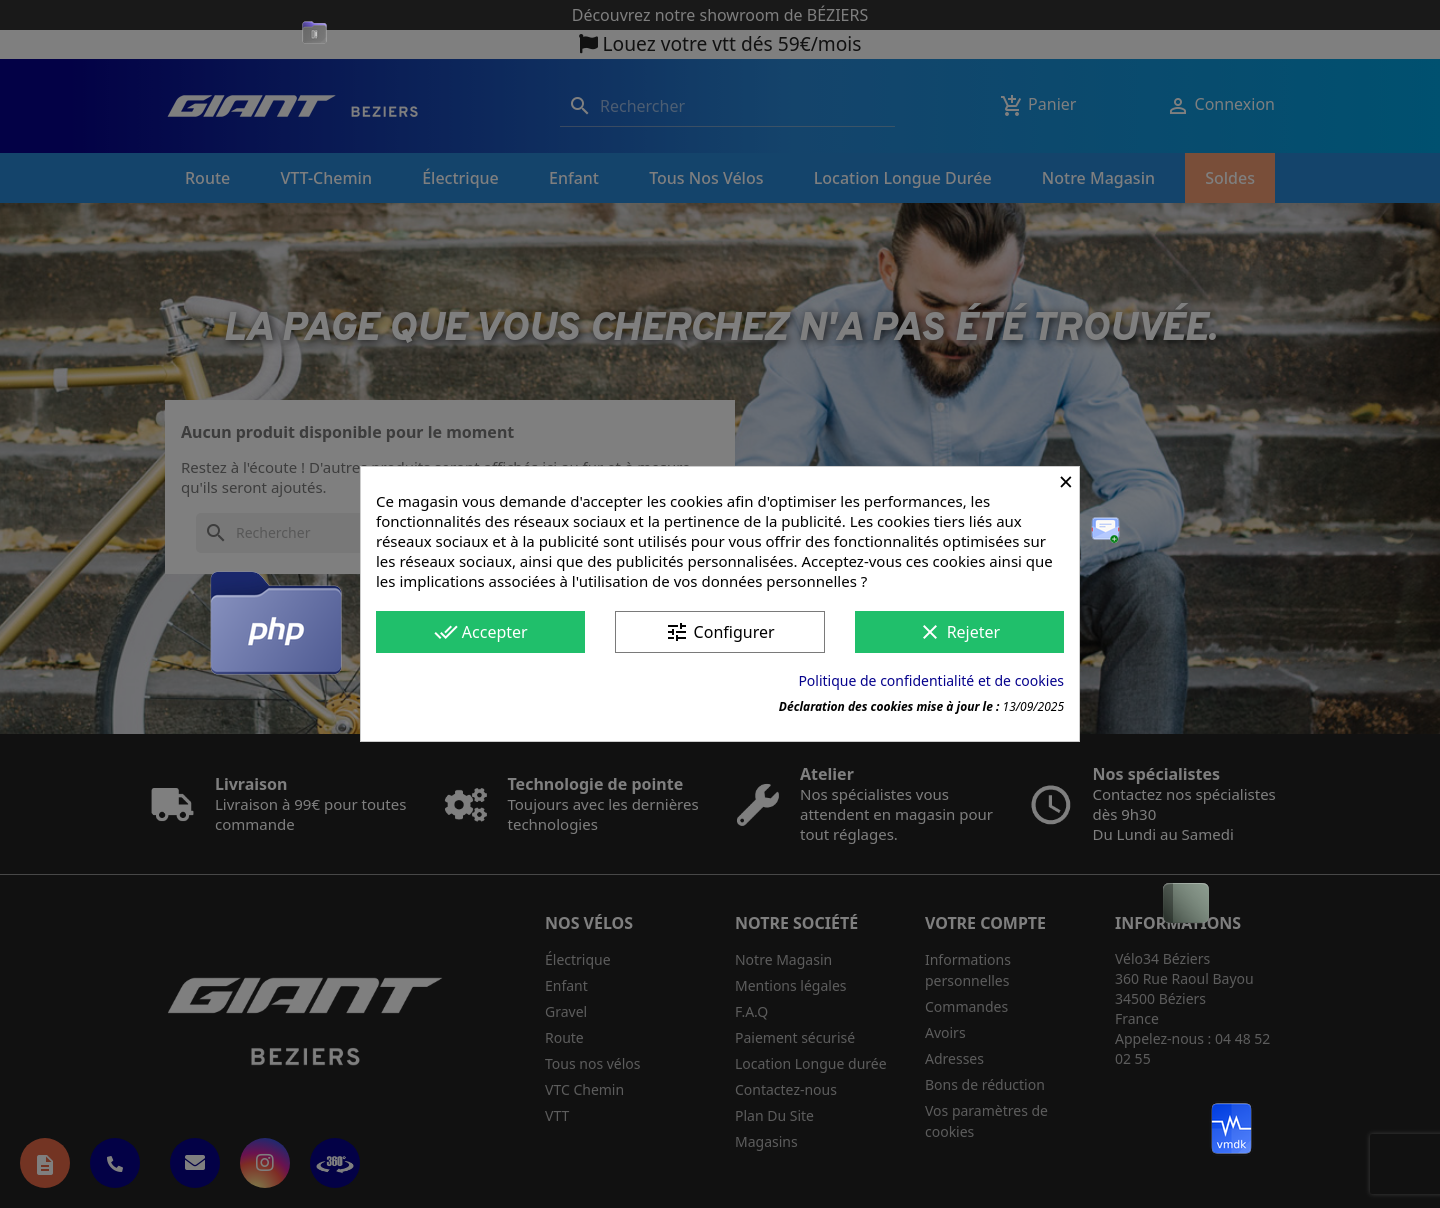  Describe the element at coordinates (314, 32) in the screenshot. I see `access your templates folder` at that location.